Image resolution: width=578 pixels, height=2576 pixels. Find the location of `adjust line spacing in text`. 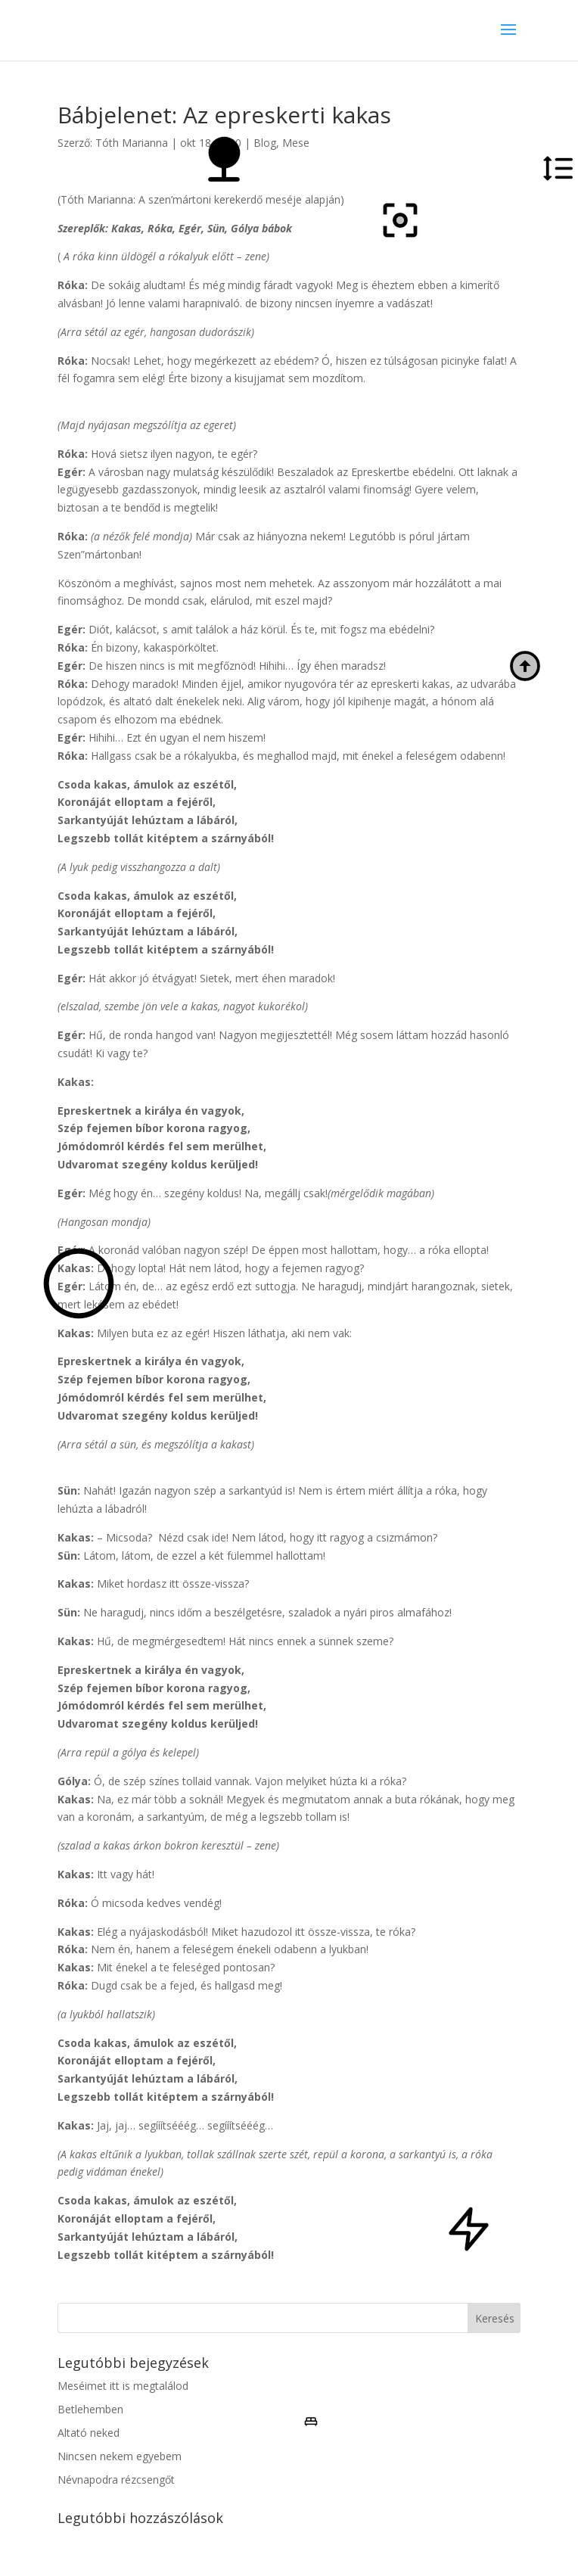

adjust line spacing in text is located at coordinates (558, 168).